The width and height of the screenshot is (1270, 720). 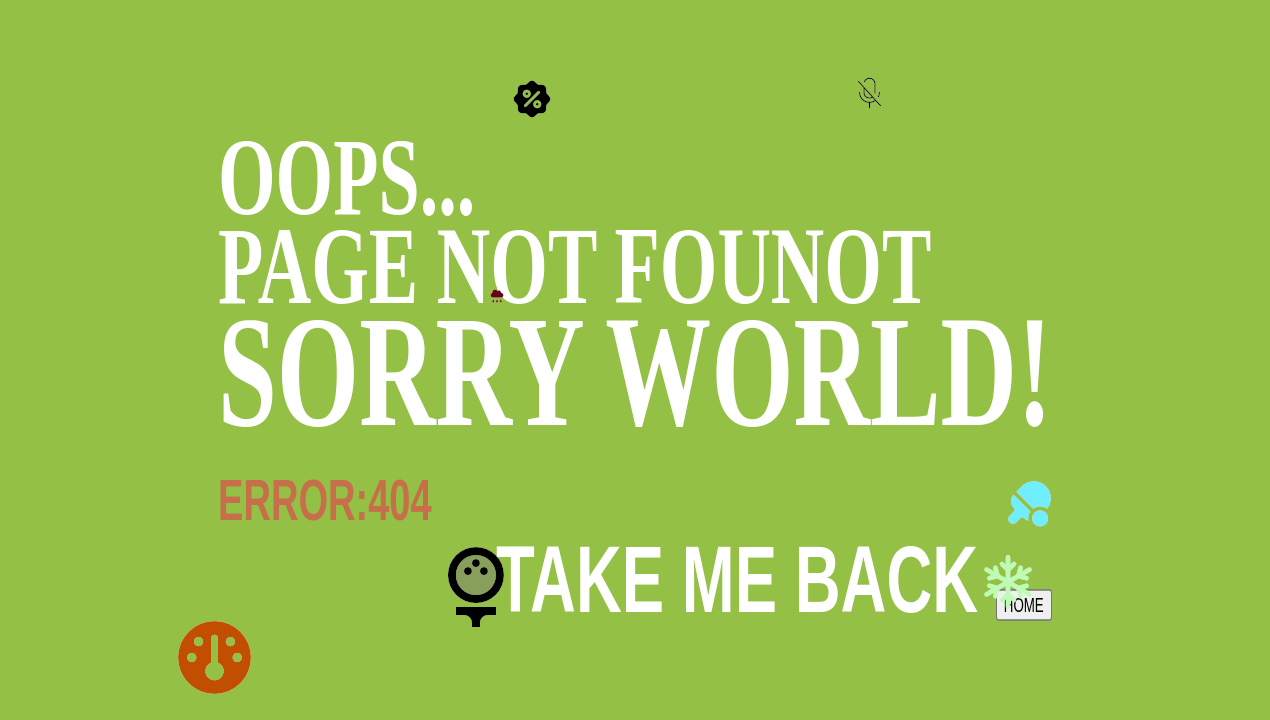 I want to click on access table tennis or ping pong games, so click(x=1029, y=502).